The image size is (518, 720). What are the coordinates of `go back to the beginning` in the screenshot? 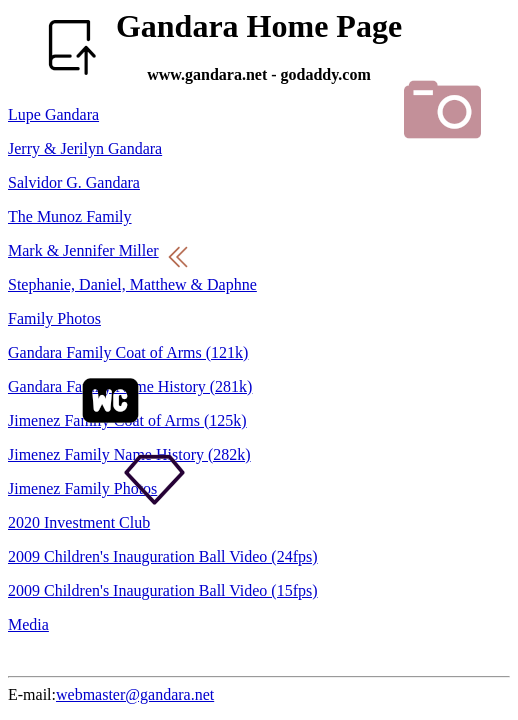 It's located at (178, 257).